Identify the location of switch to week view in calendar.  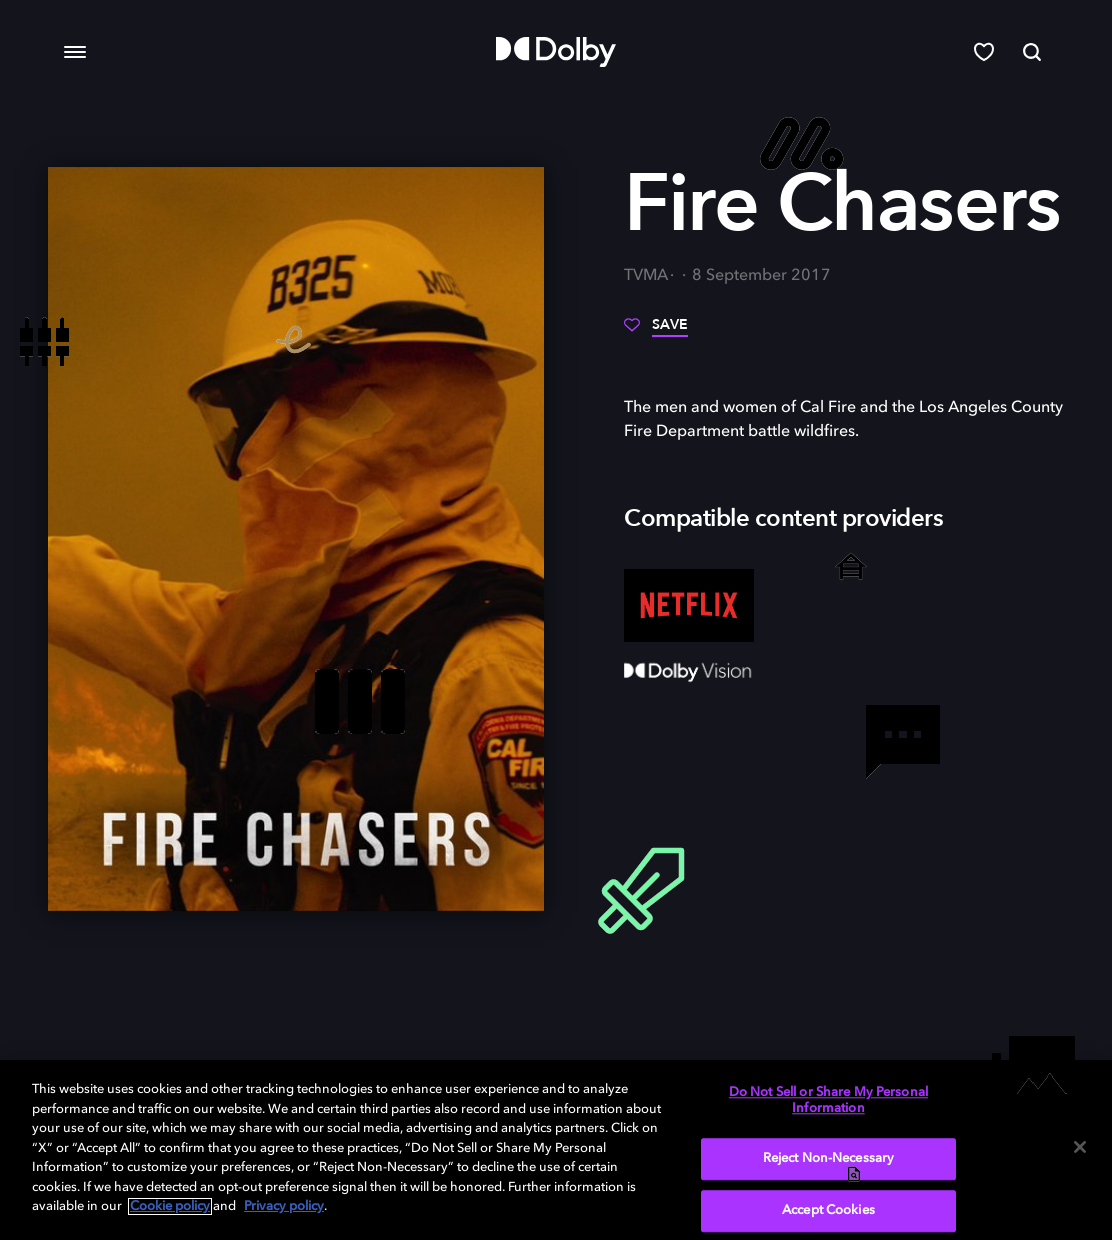
(362, 701).